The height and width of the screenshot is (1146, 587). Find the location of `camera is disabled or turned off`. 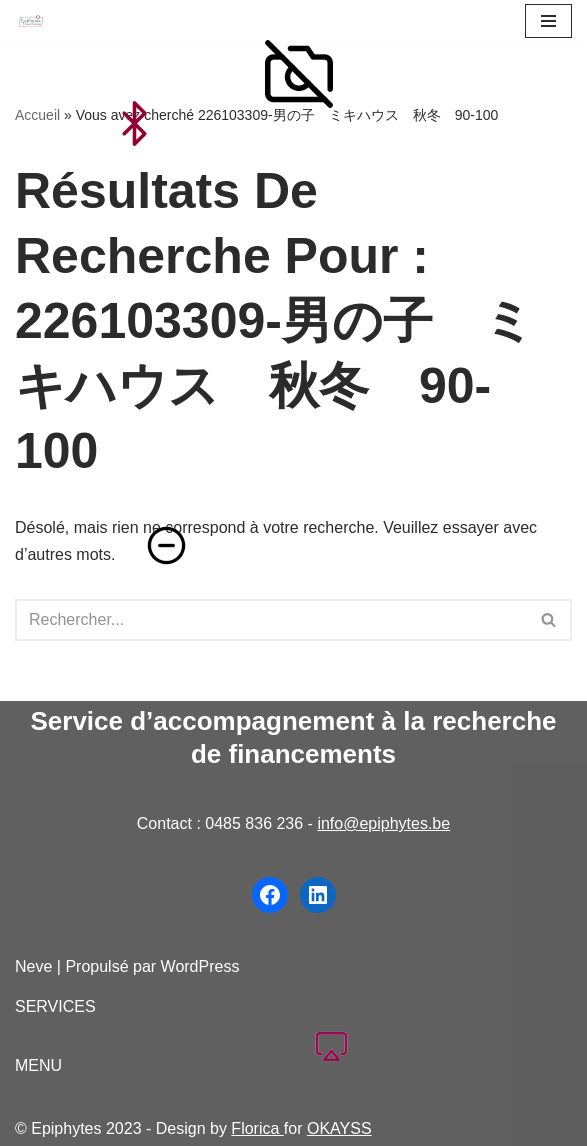

camera is disabled or turned off is located at coordinates (299, 74).